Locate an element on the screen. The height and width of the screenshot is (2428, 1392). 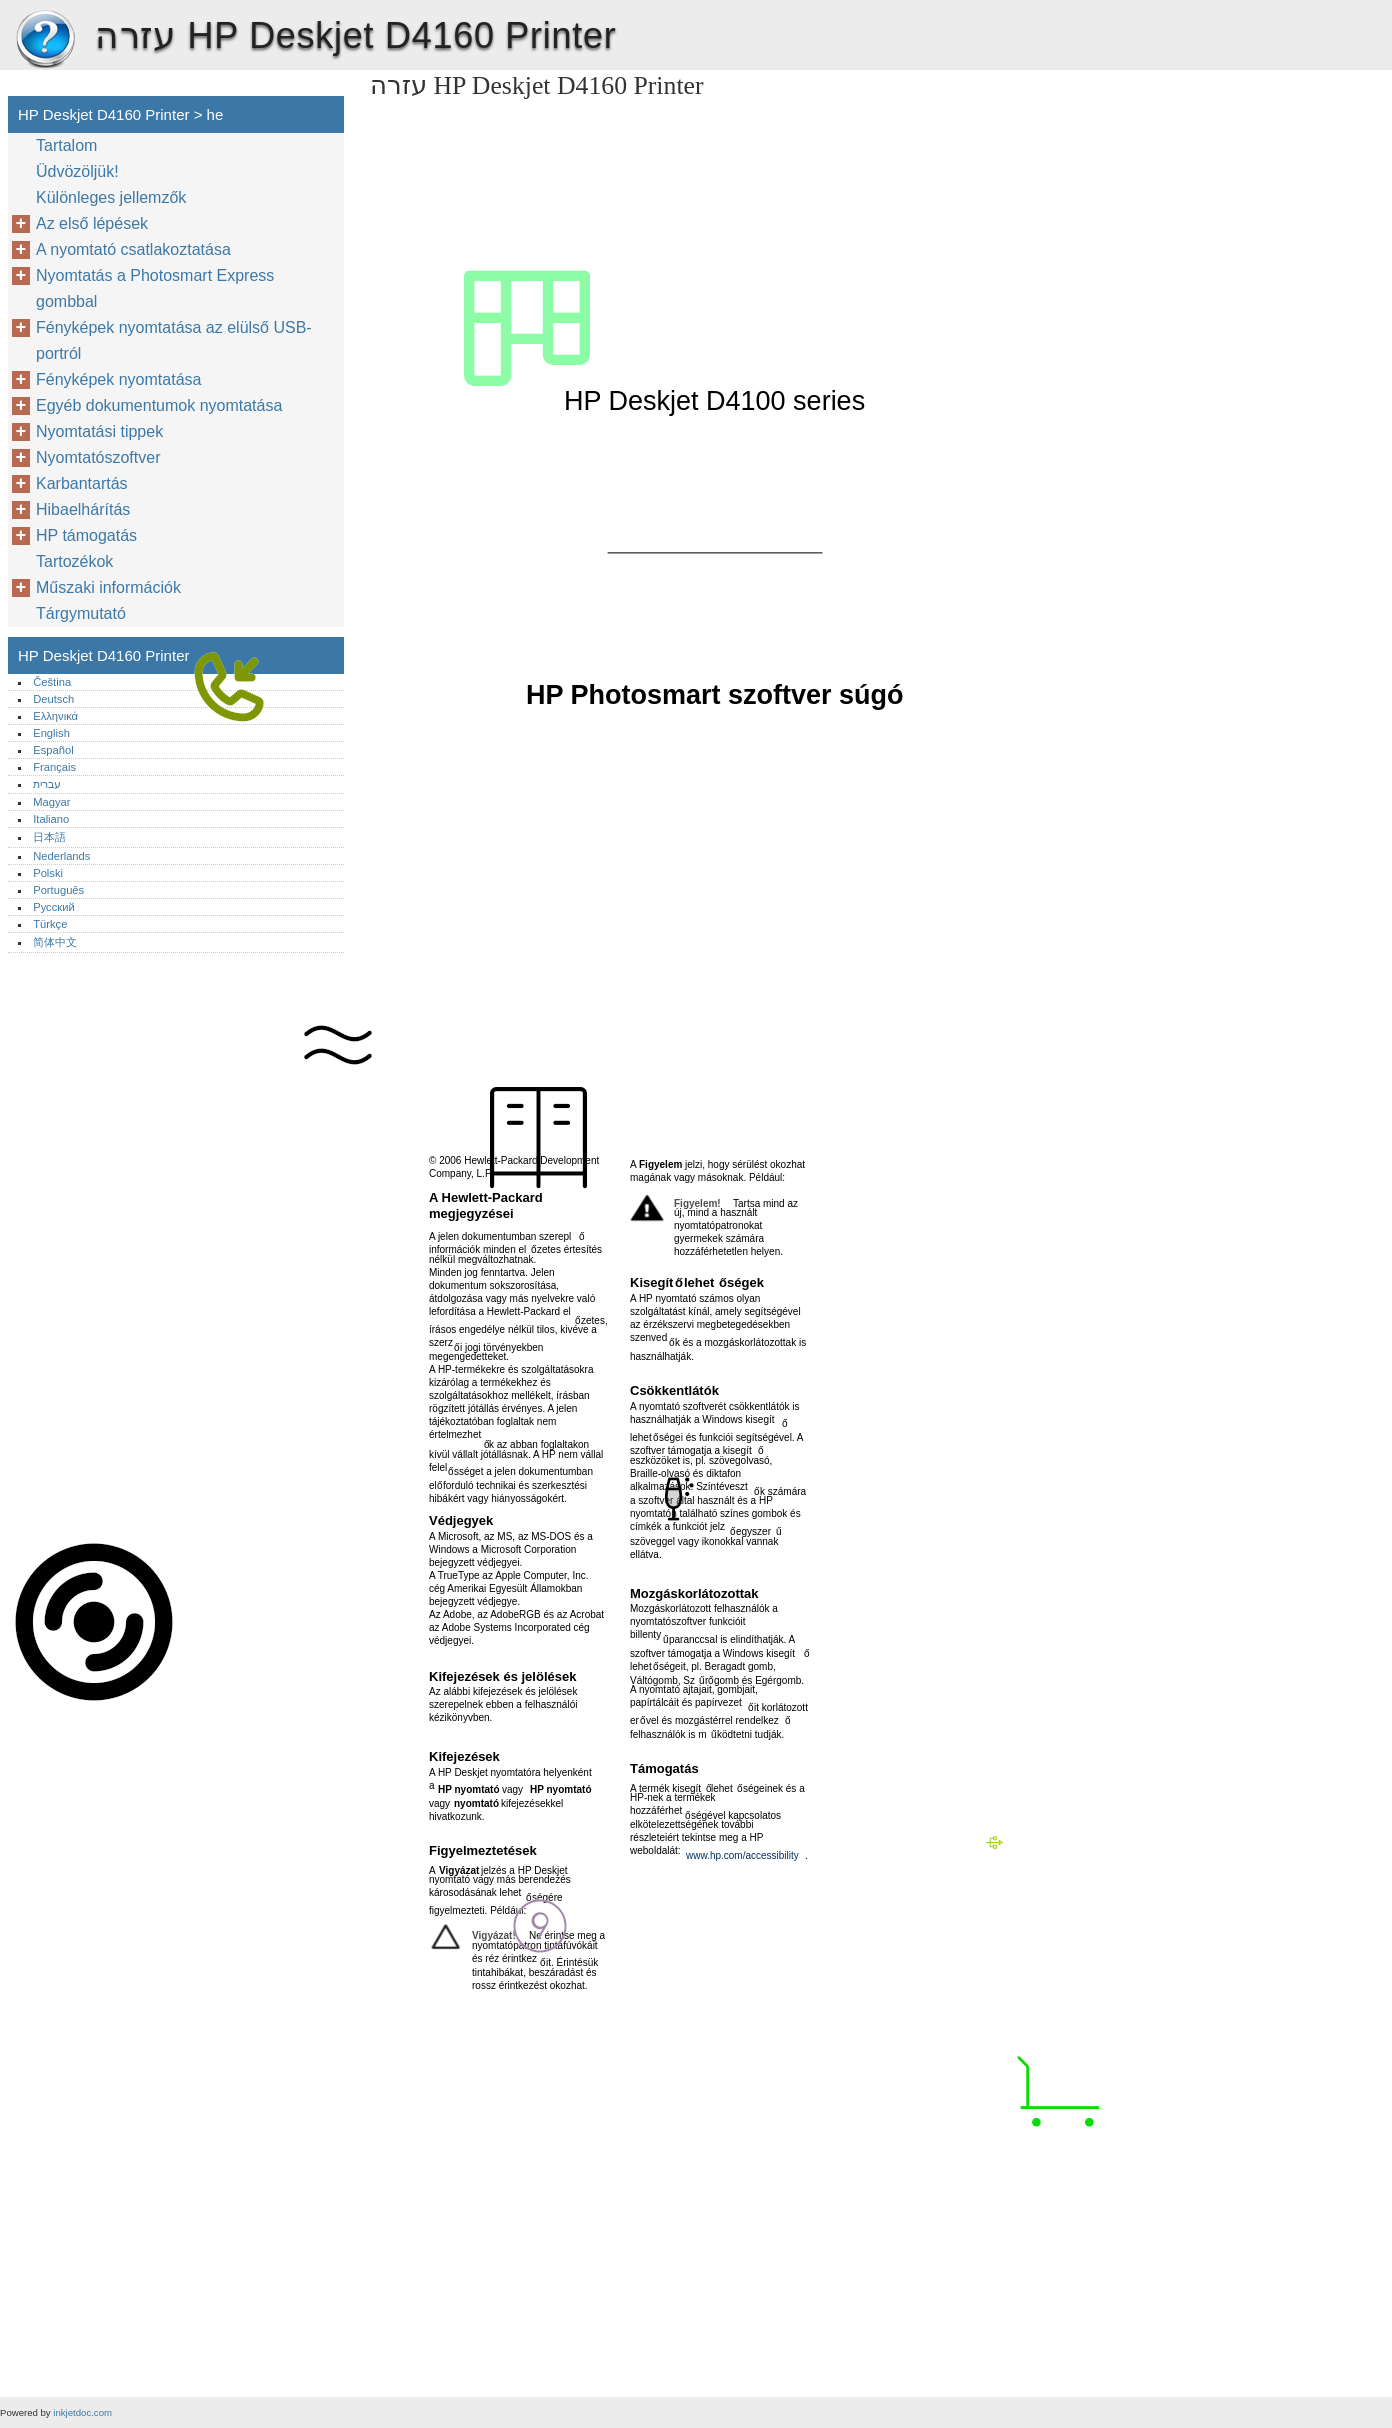
play or browse music library is located at coordinates (94, 1622).